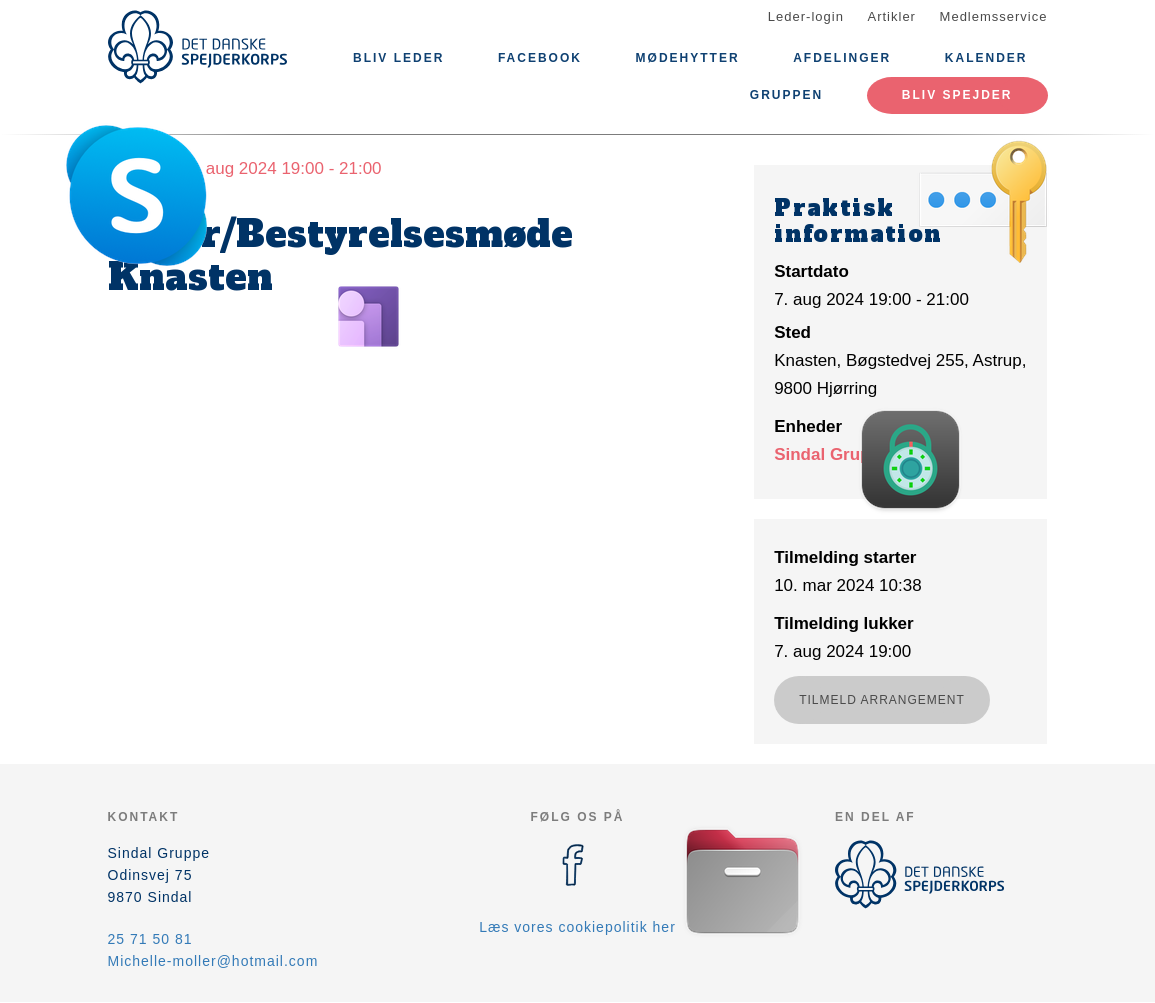 This screenshot has width=1155, height=1003. I want to click on open skype app, so click(136, 195).